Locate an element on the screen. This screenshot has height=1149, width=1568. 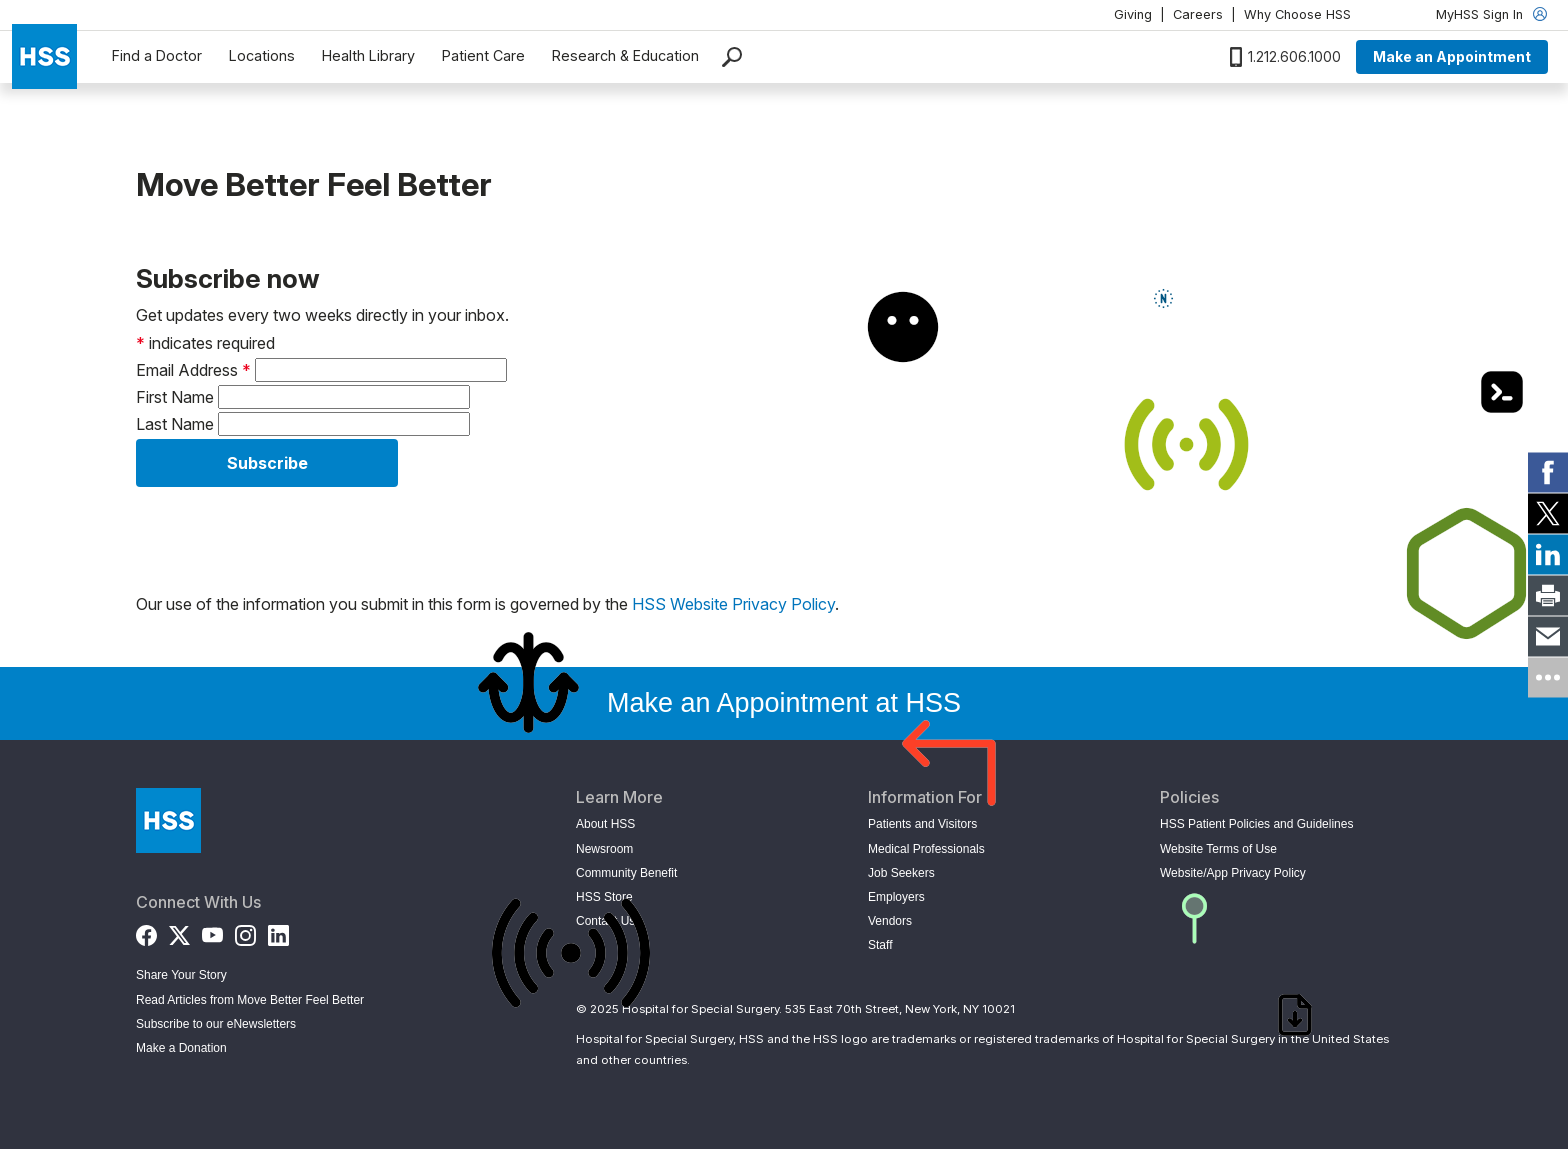
mark a location on a map is located at coordinates (1194, 918).